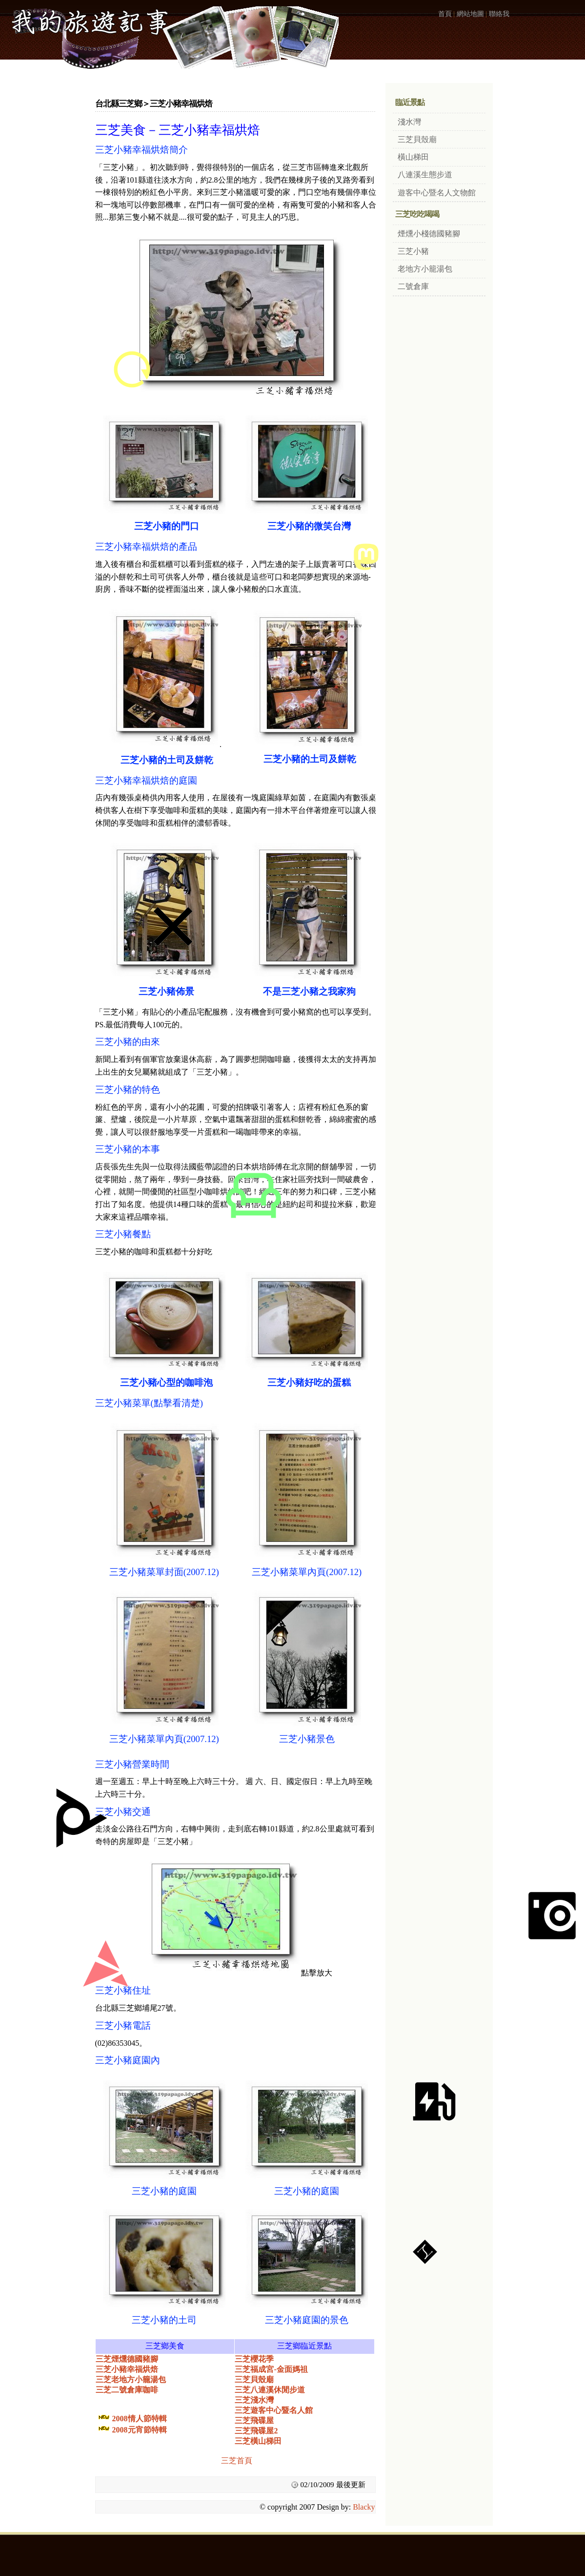 This screenshot has height=2576, width=585. Describe the element at coordinates (552, 1915) in the screenshot. I see `access photo gallery or camera roll` at that location.